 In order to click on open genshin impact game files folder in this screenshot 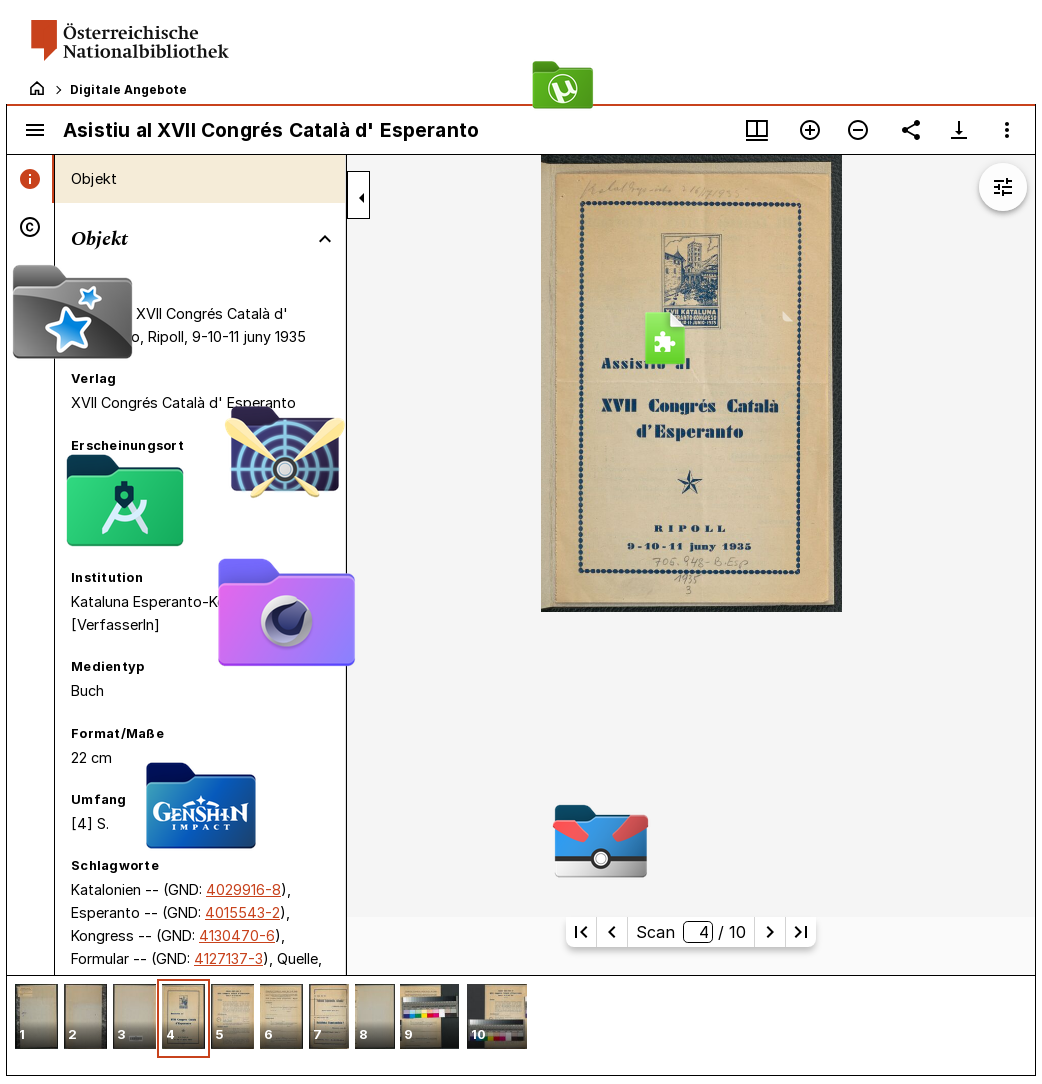, I will do `click(200, 808)`.